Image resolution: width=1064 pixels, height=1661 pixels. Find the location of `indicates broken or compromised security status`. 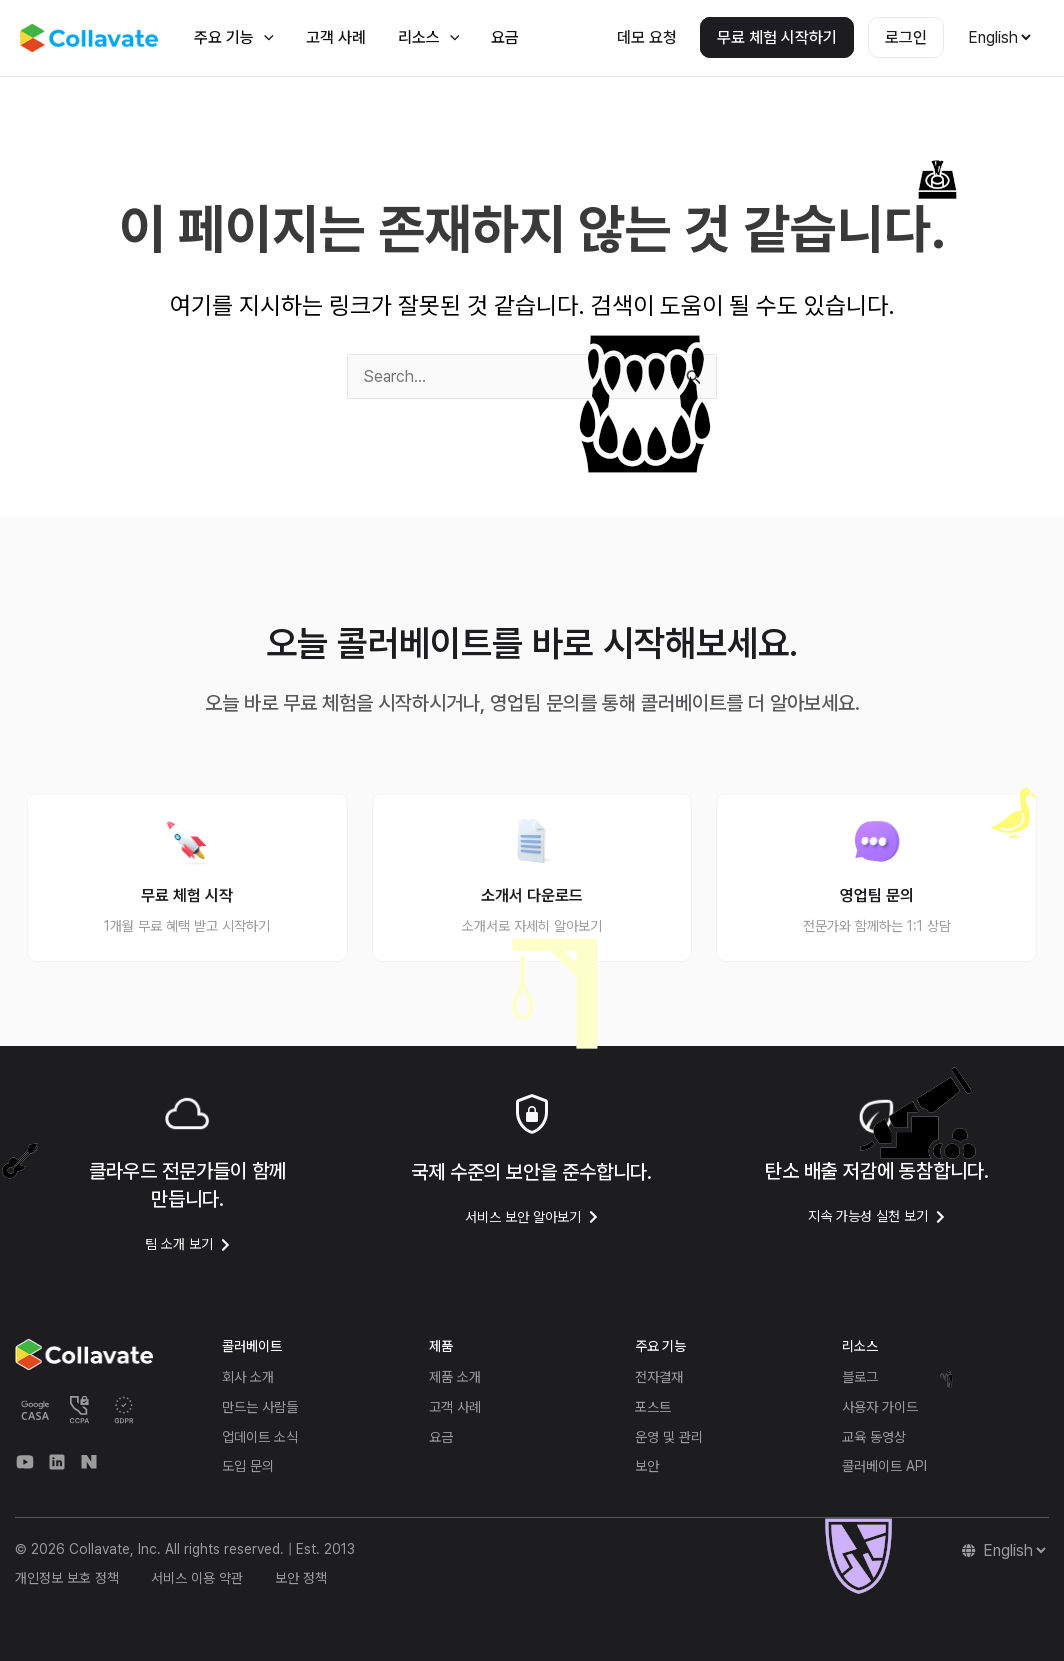

indicates broken or compromised security status is located at coordinates (859, 1556).